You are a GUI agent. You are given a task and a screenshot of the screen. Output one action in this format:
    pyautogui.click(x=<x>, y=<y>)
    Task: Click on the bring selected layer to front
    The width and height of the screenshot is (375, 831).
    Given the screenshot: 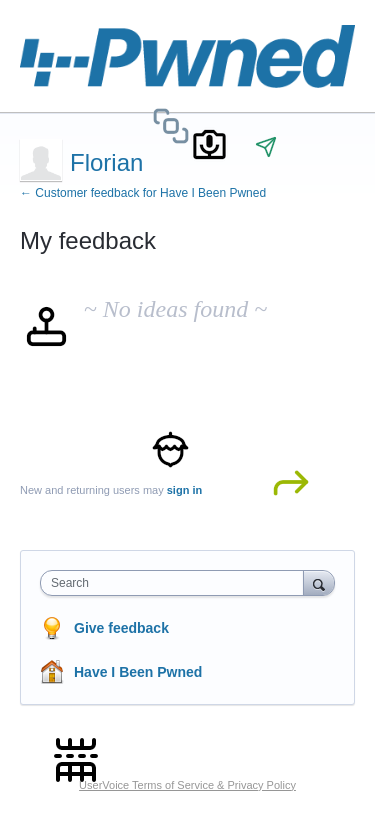 What is the action you would take?
    pyautogui.click(x=171, y=126)
    